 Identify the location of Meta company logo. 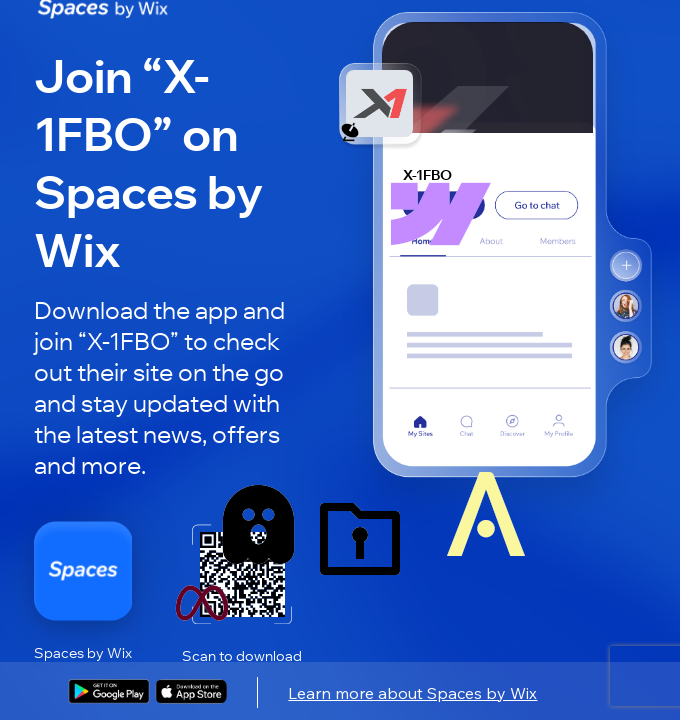
(202, 603).